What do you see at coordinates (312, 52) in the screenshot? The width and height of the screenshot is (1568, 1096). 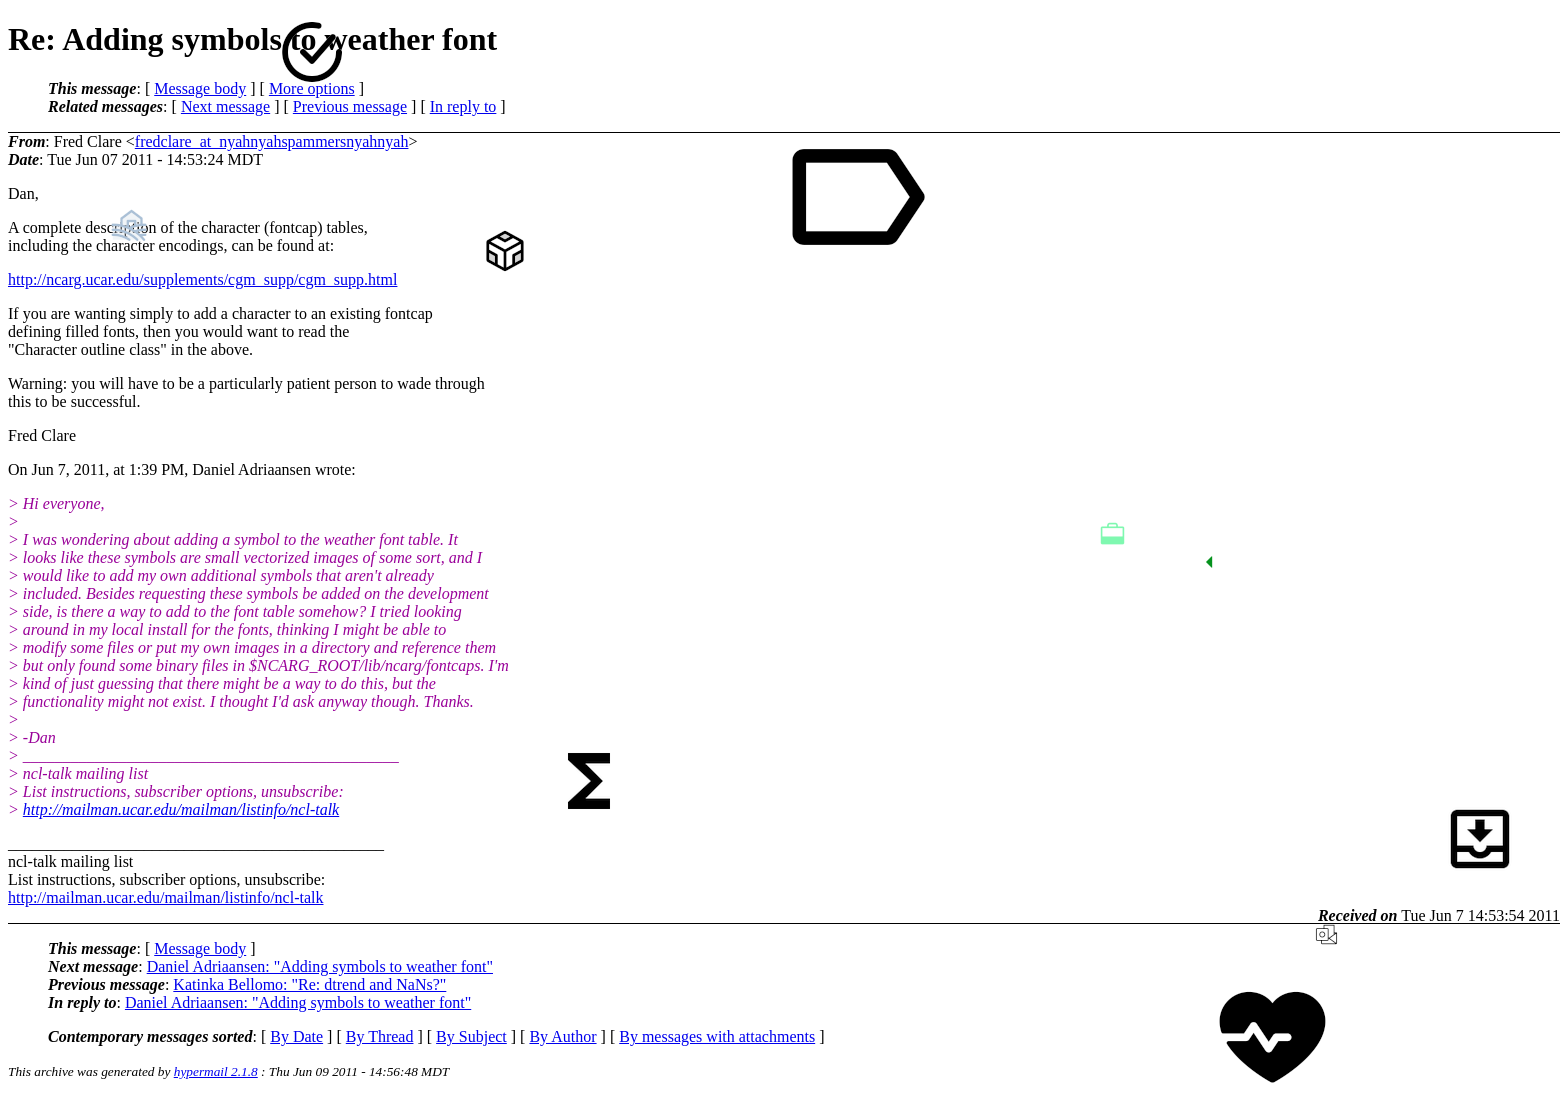 I see `task completed successfully` at bounding box center [312, 52].